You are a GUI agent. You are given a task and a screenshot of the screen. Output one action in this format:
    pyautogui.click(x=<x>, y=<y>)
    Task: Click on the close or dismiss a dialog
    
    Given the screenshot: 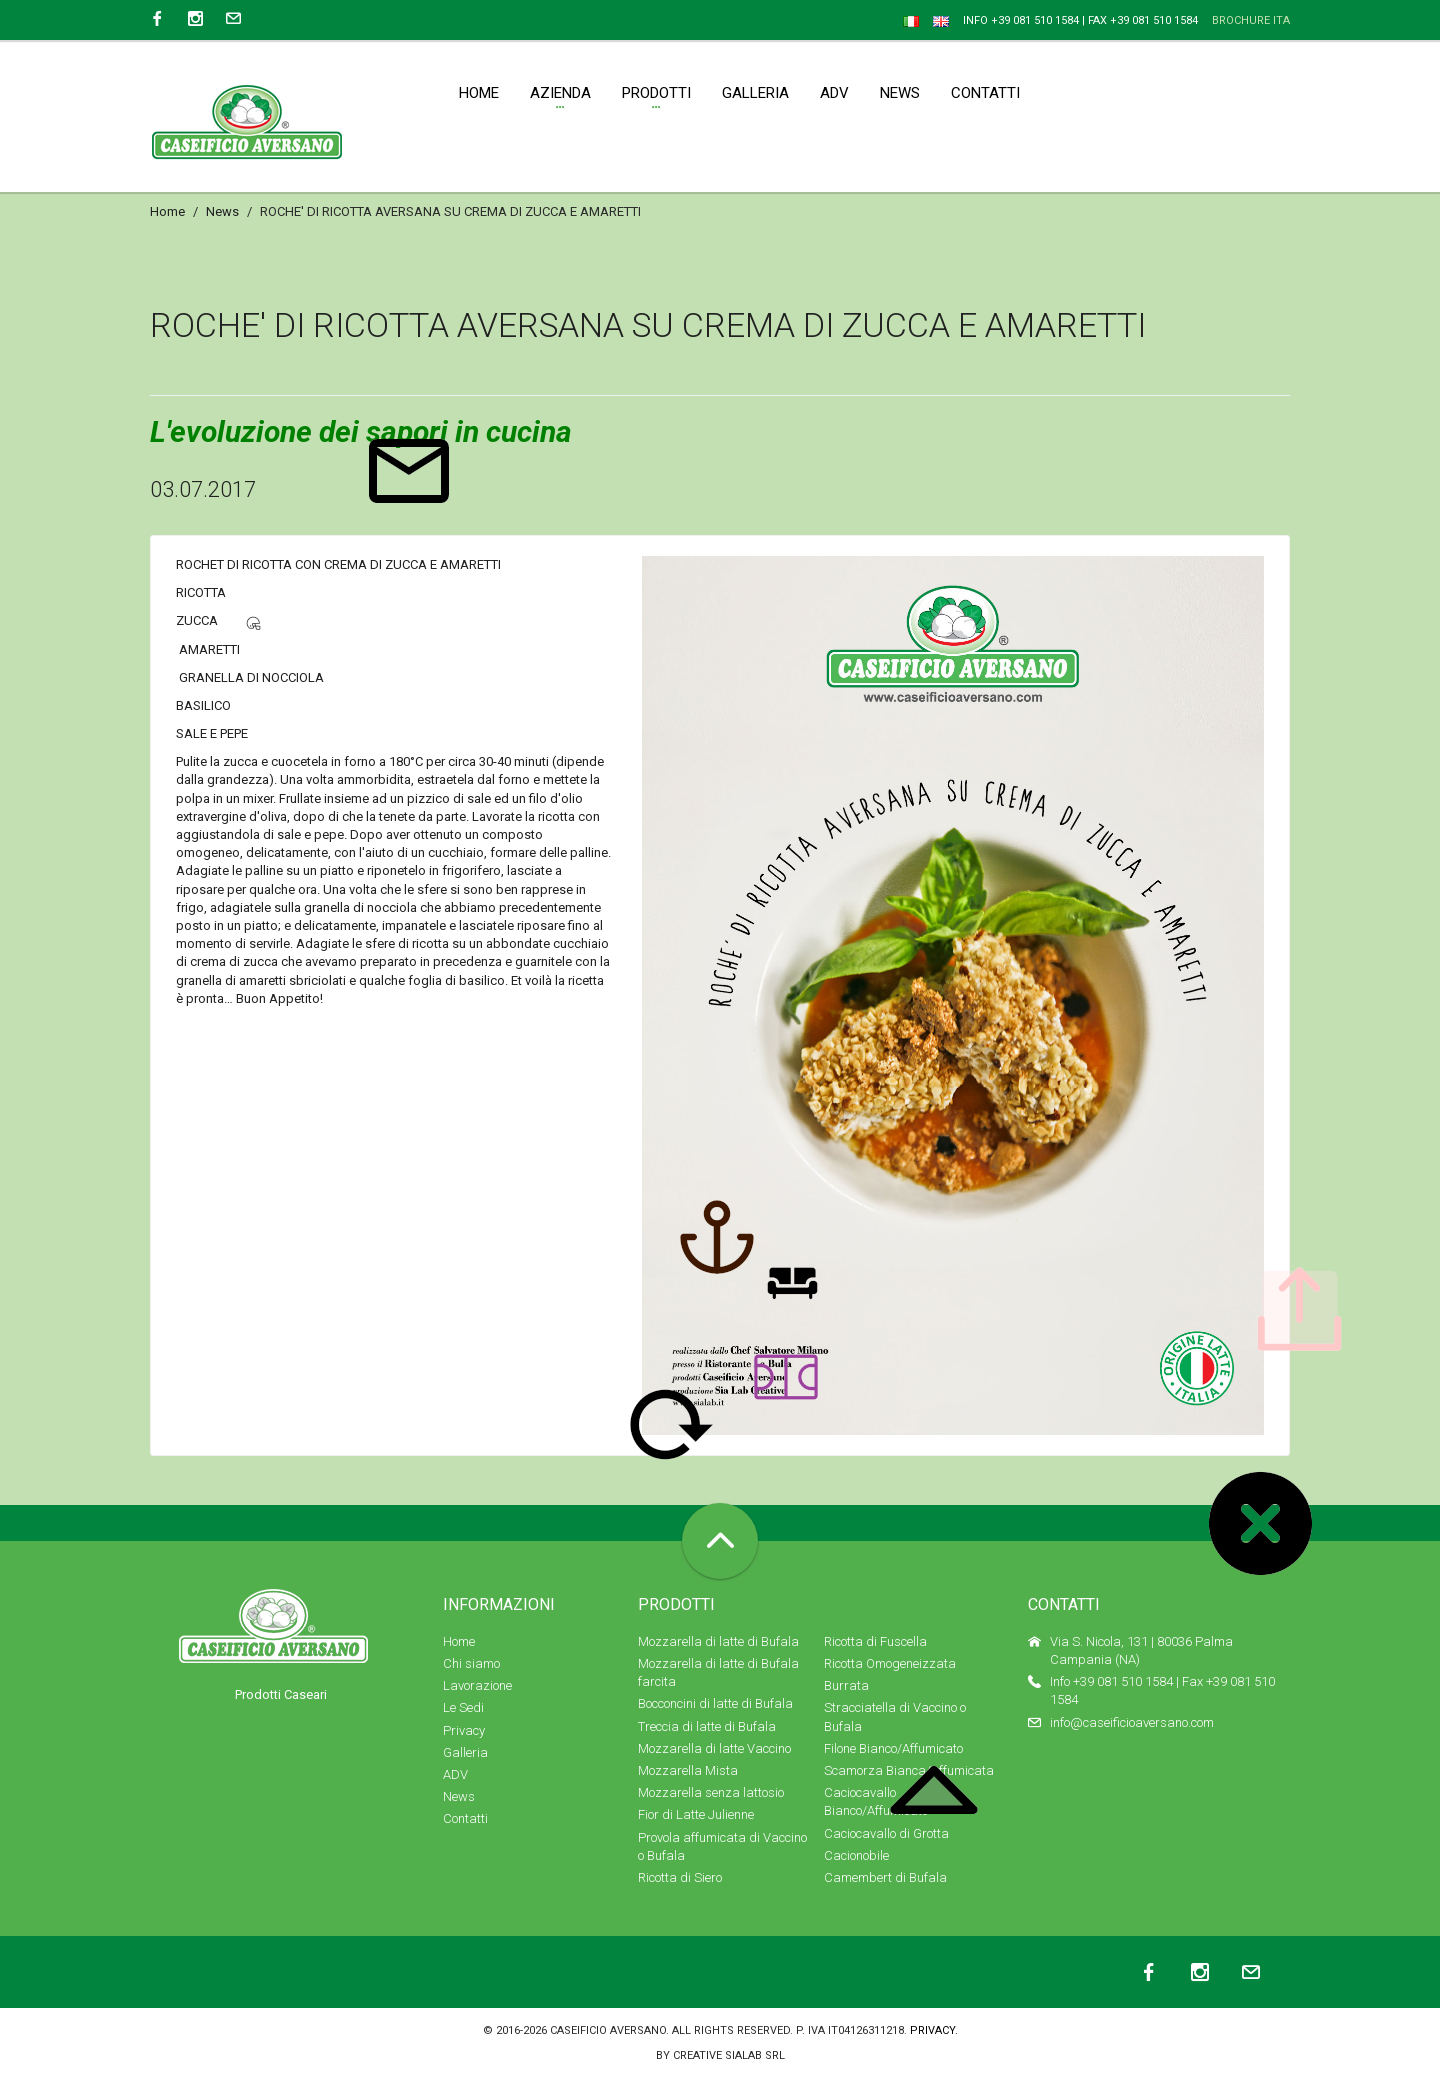 What is the action you would take?
    pyautogui.click(x=1260, y=1523)
    